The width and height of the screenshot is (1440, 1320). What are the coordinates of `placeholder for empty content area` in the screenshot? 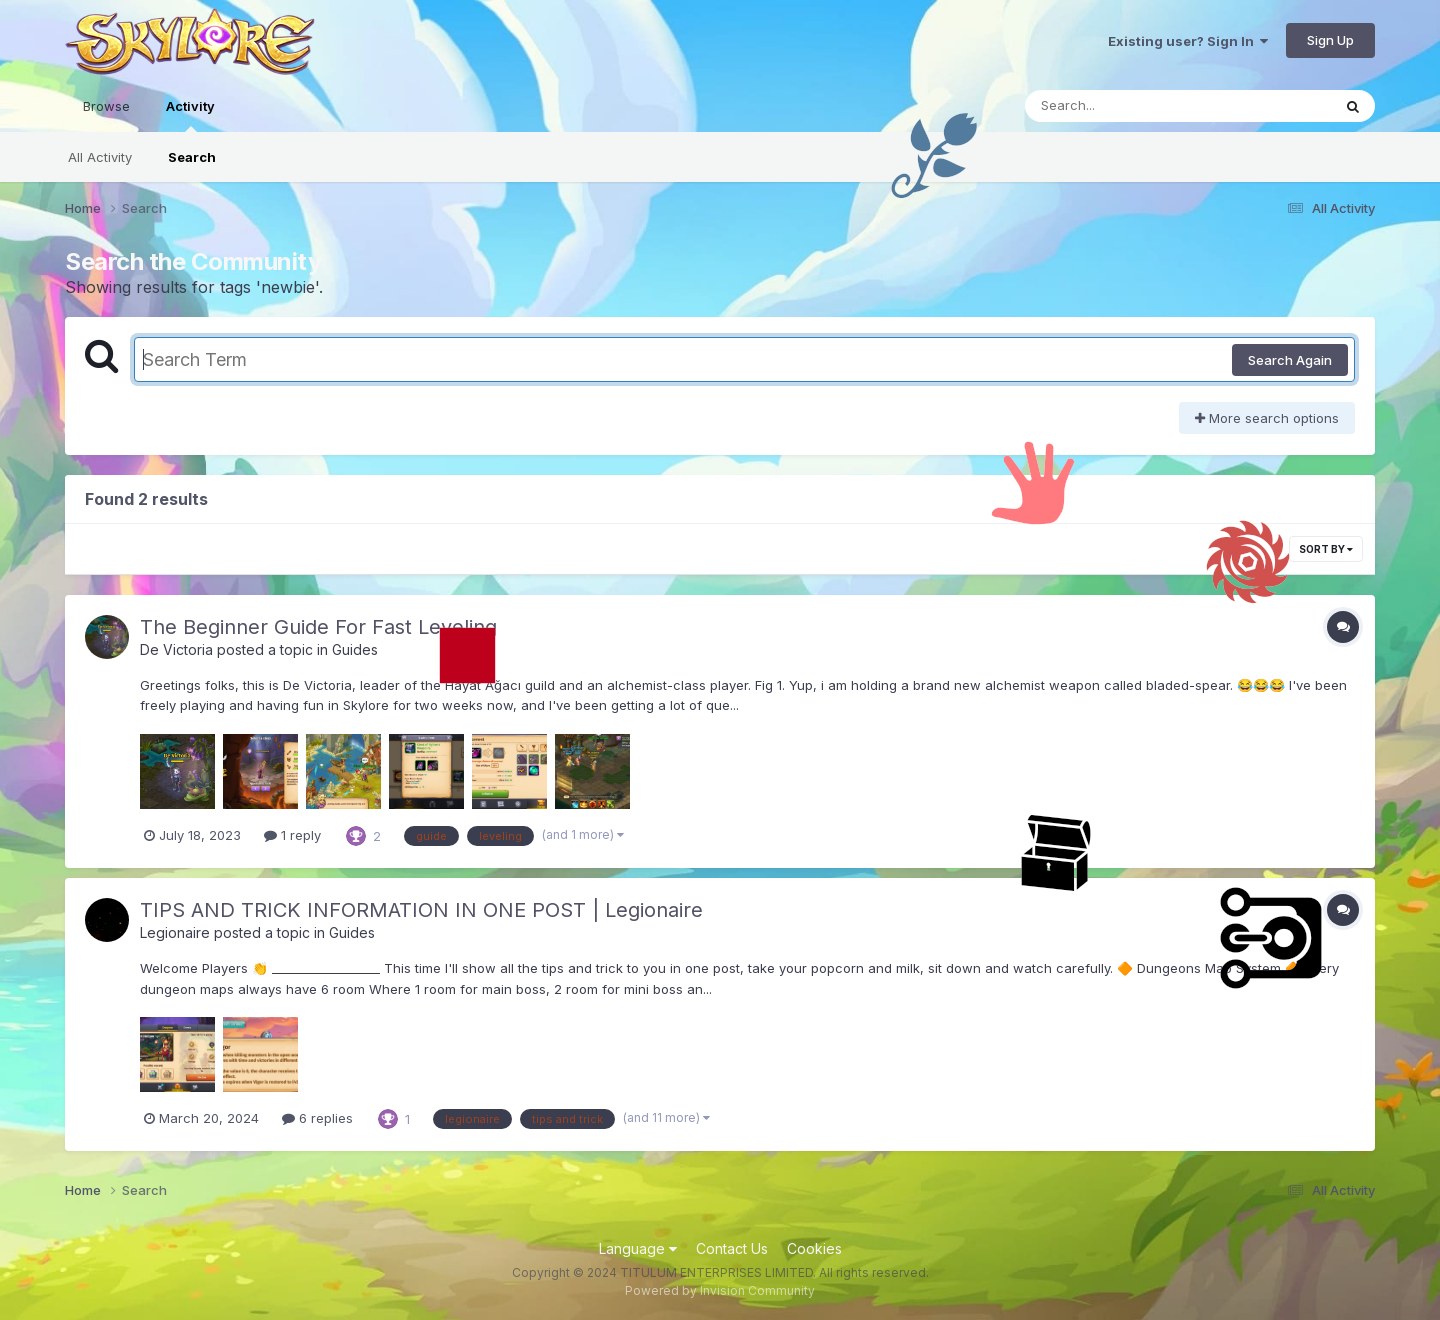 It's located at (467, 655).